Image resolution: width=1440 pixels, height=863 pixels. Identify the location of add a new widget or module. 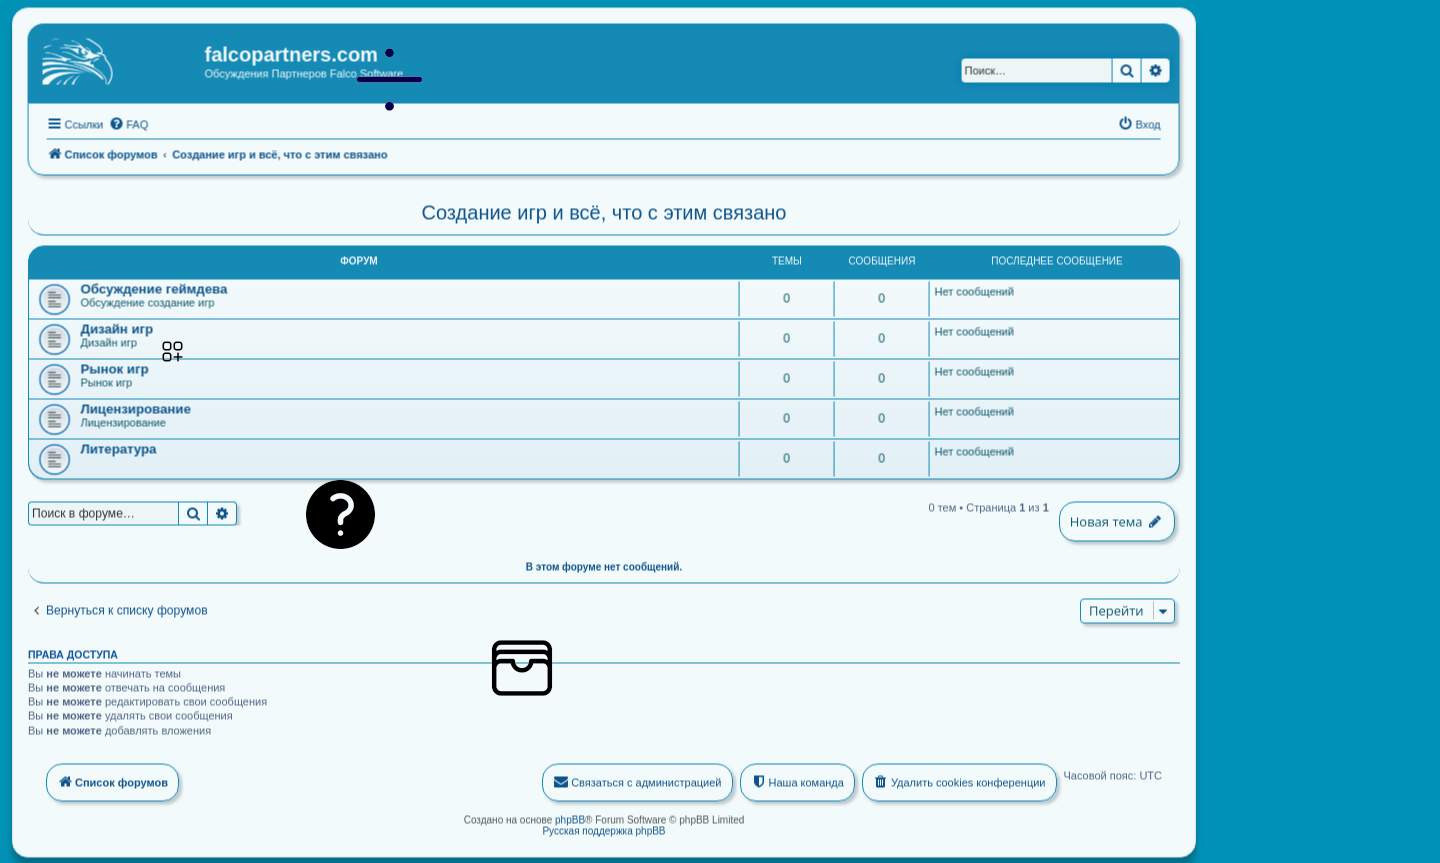
(172, 351).